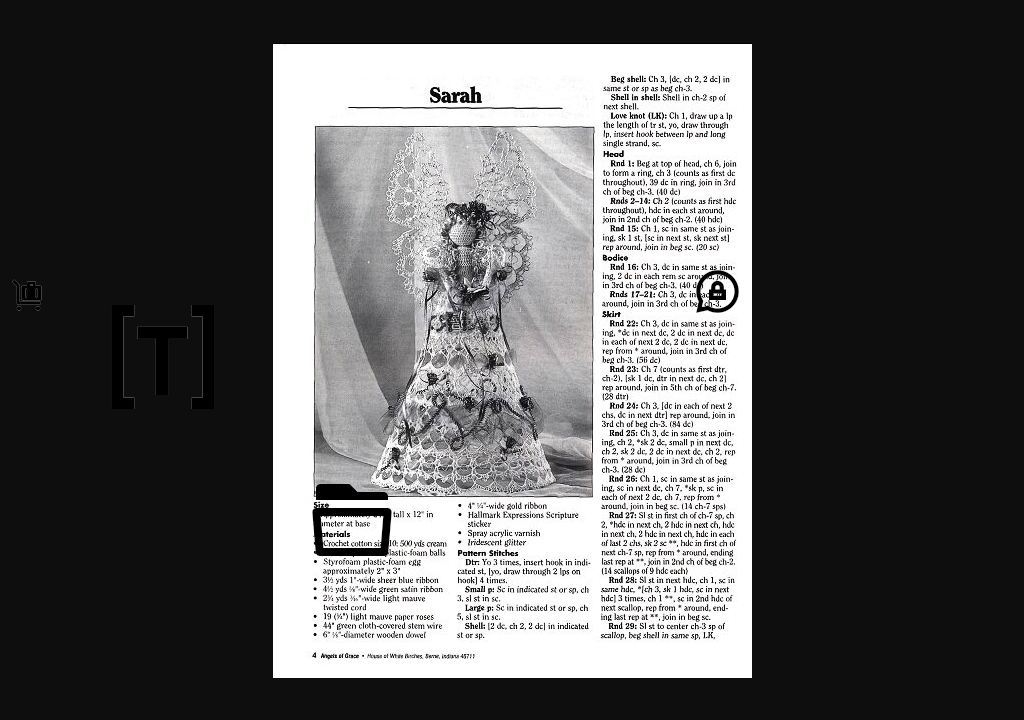 Image resolution: width=1024 pixels, height=720 pixels. What do you see at coordinates (28, 294) in the screenshot?
I see `access luggage or baggage services` at bounding box center [28, 294].